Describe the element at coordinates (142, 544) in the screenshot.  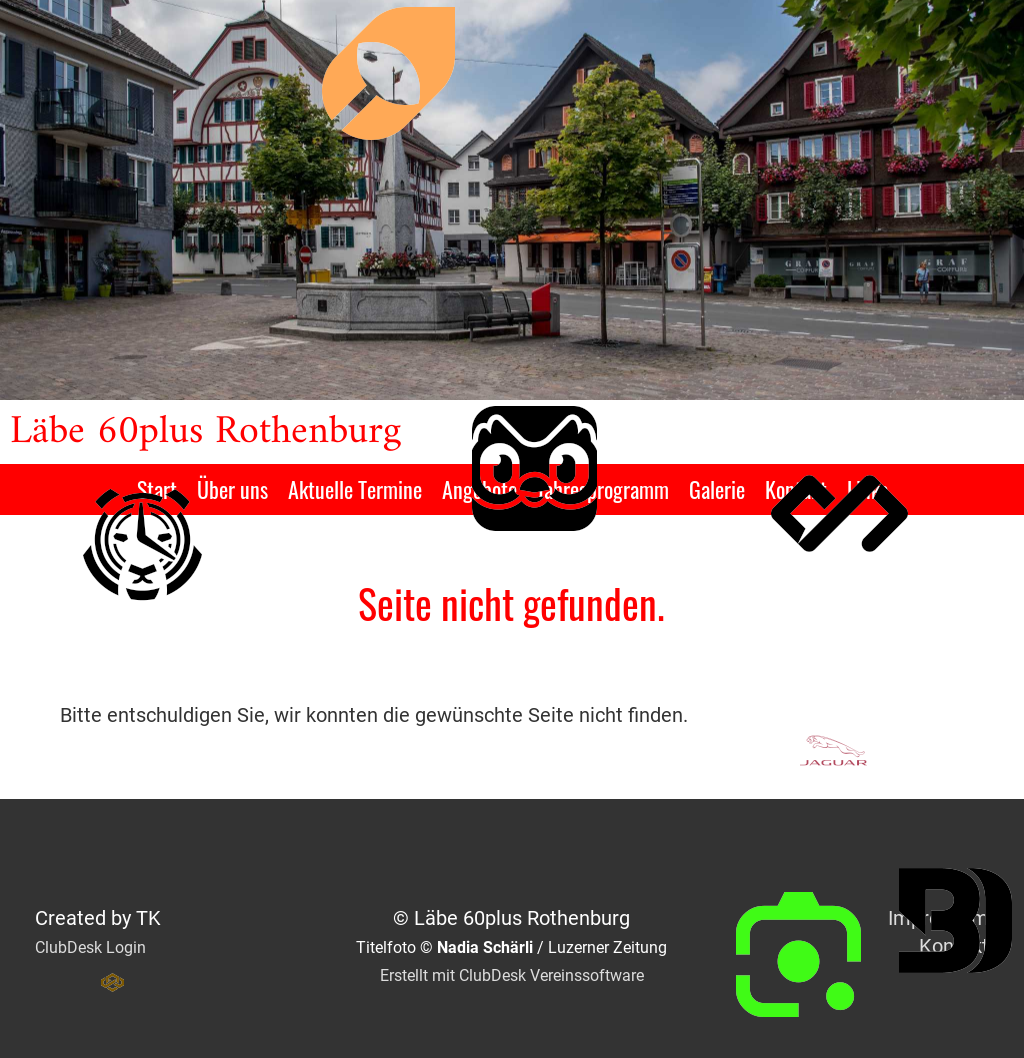
I see `timescale database branding or product link` at that location.